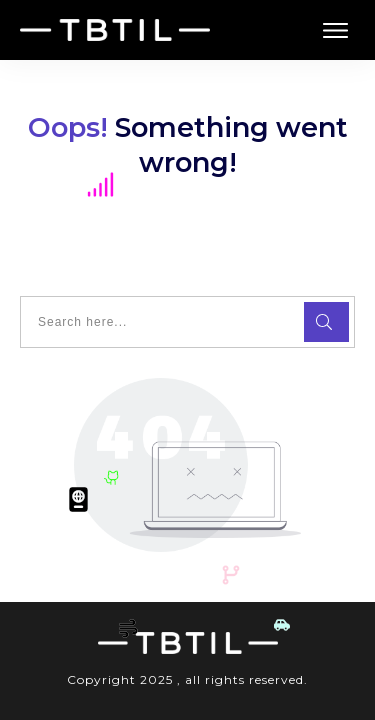 The height and width of the screenshot is (720, 375). Describe the element at coordinates (112, 477) in the screenshot. I see `view project on github` at that location.